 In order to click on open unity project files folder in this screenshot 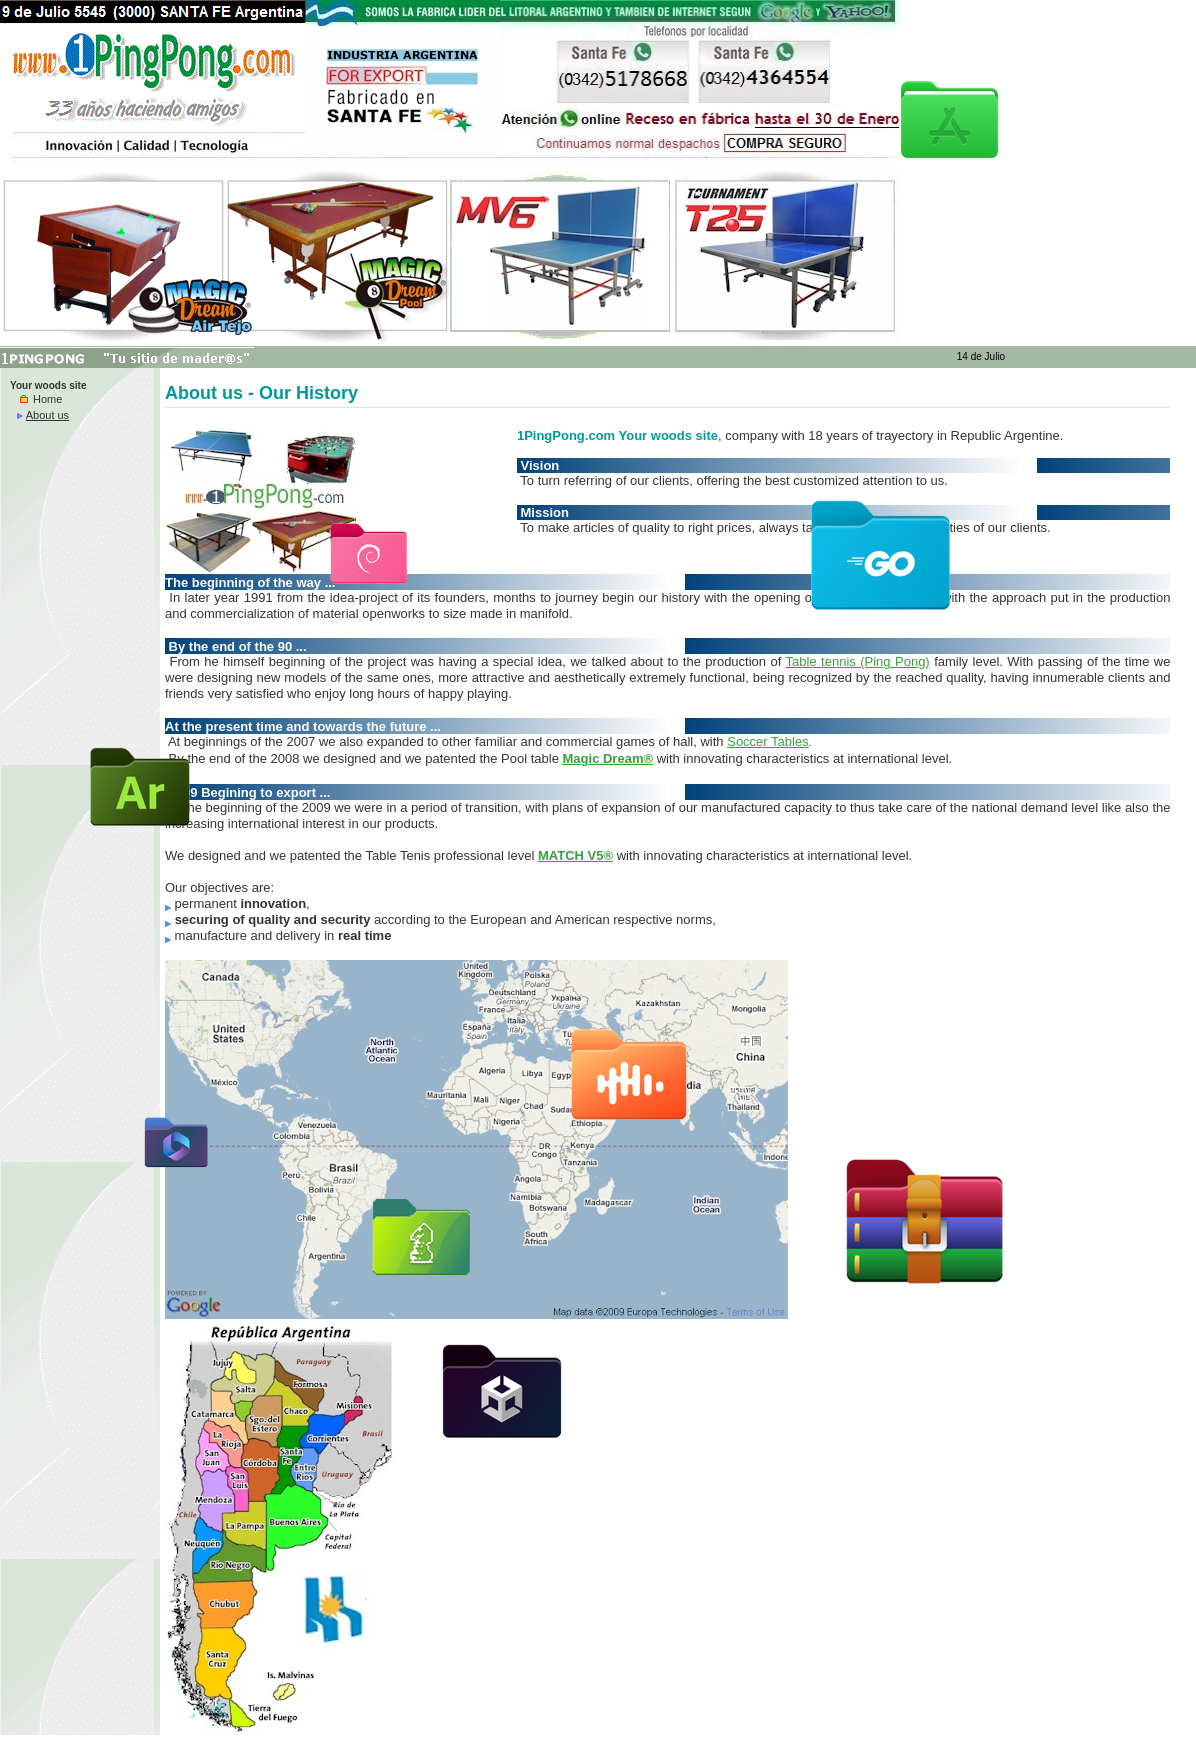, I will do `click(501, 1394)`.